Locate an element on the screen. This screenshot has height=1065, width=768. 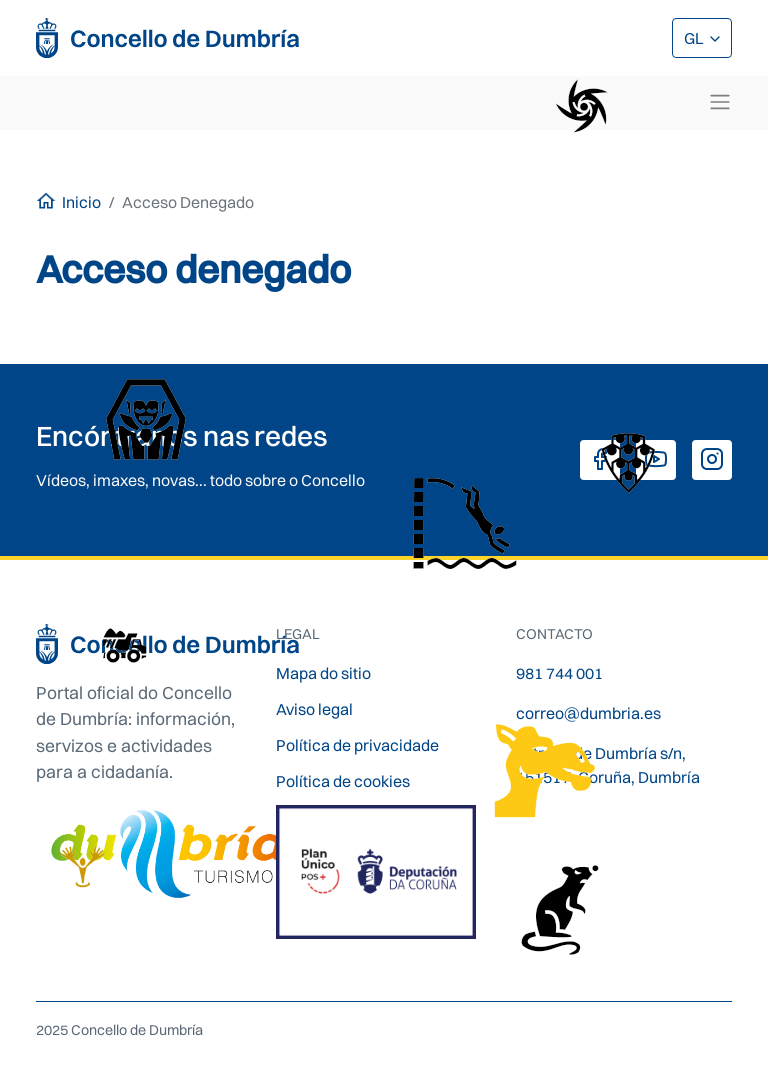
access swimming pool or diving activities is located at coordinates (464, 518).